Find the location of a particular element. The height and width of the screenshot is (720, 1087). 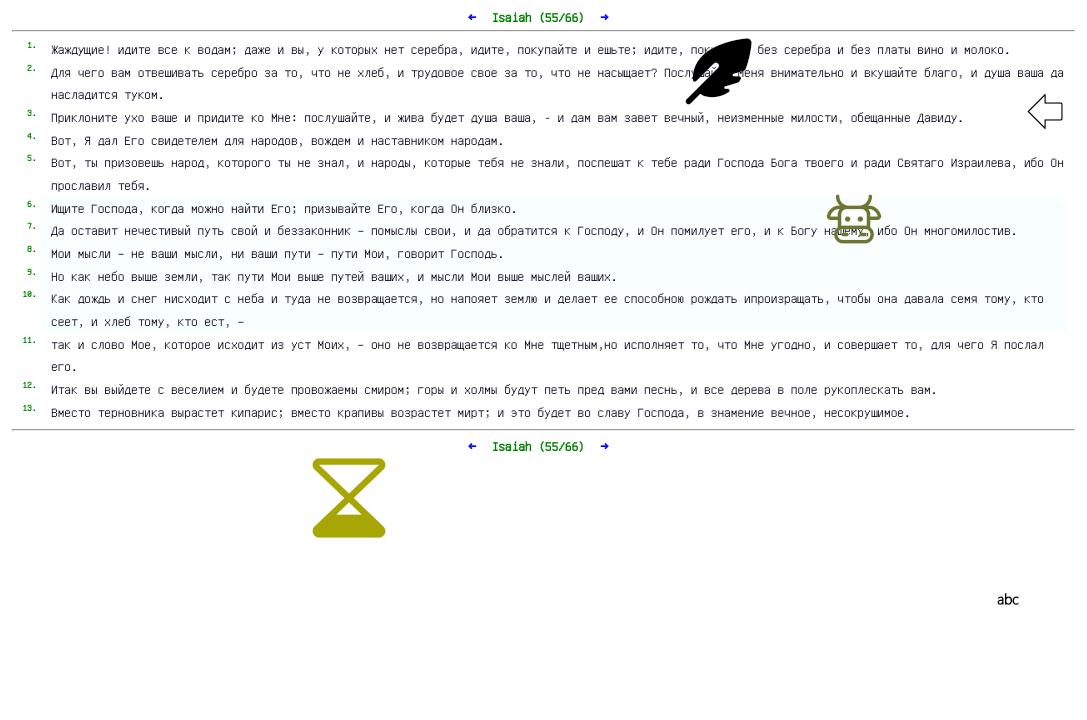

go back to the previous screen is located at coordinates (1046, 111).